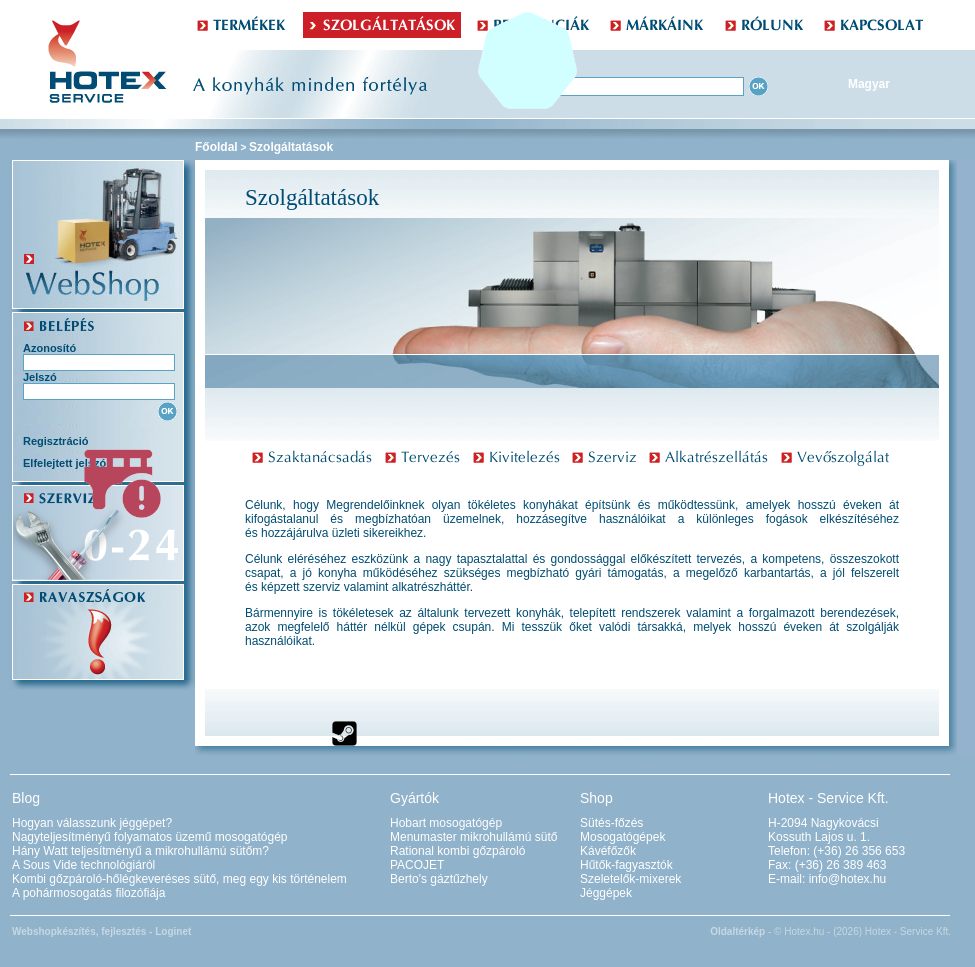  What do you see at coordinates (527, 63) in the screenshot?
I see `a heptagon shape indicator` at bounding box center [527, 63].